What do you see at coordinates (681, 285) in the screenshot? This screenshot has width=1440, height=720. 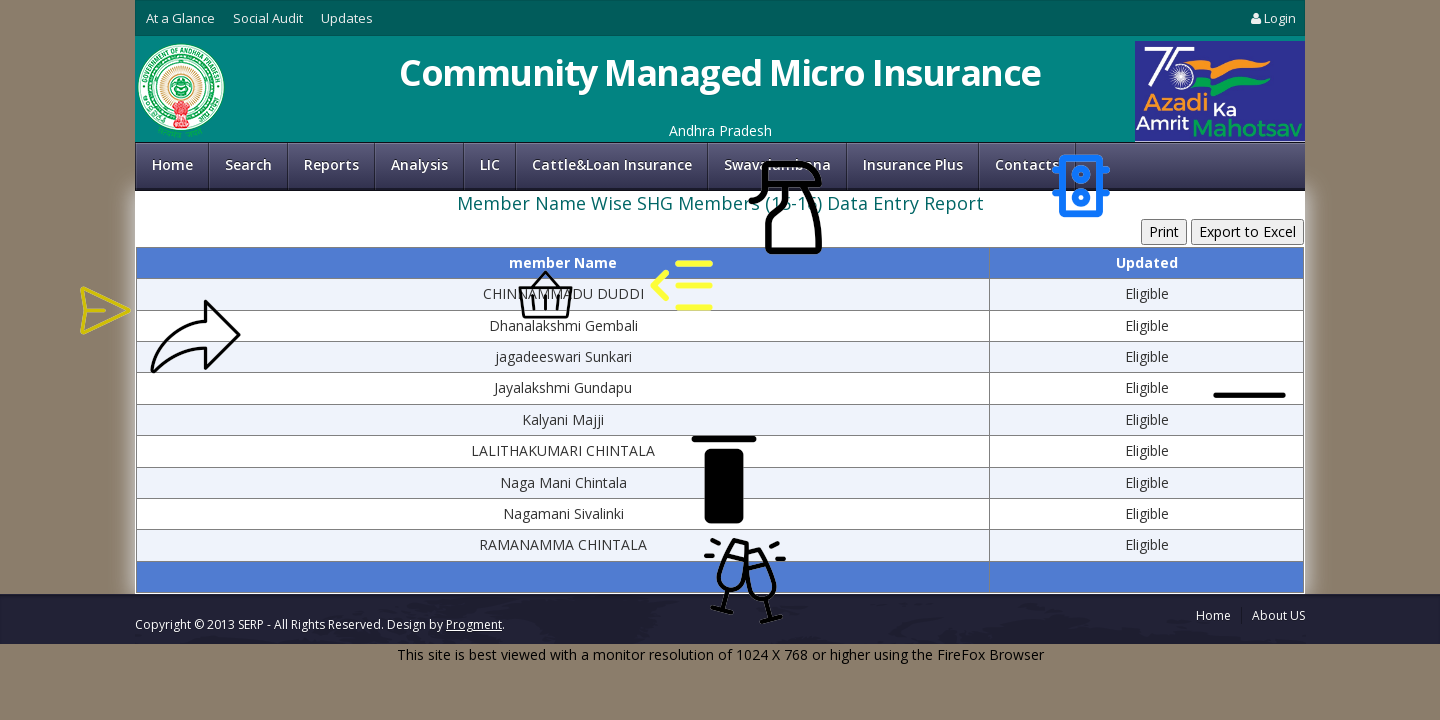 I see `decrease list indentation` at bounding box center [681, 285].